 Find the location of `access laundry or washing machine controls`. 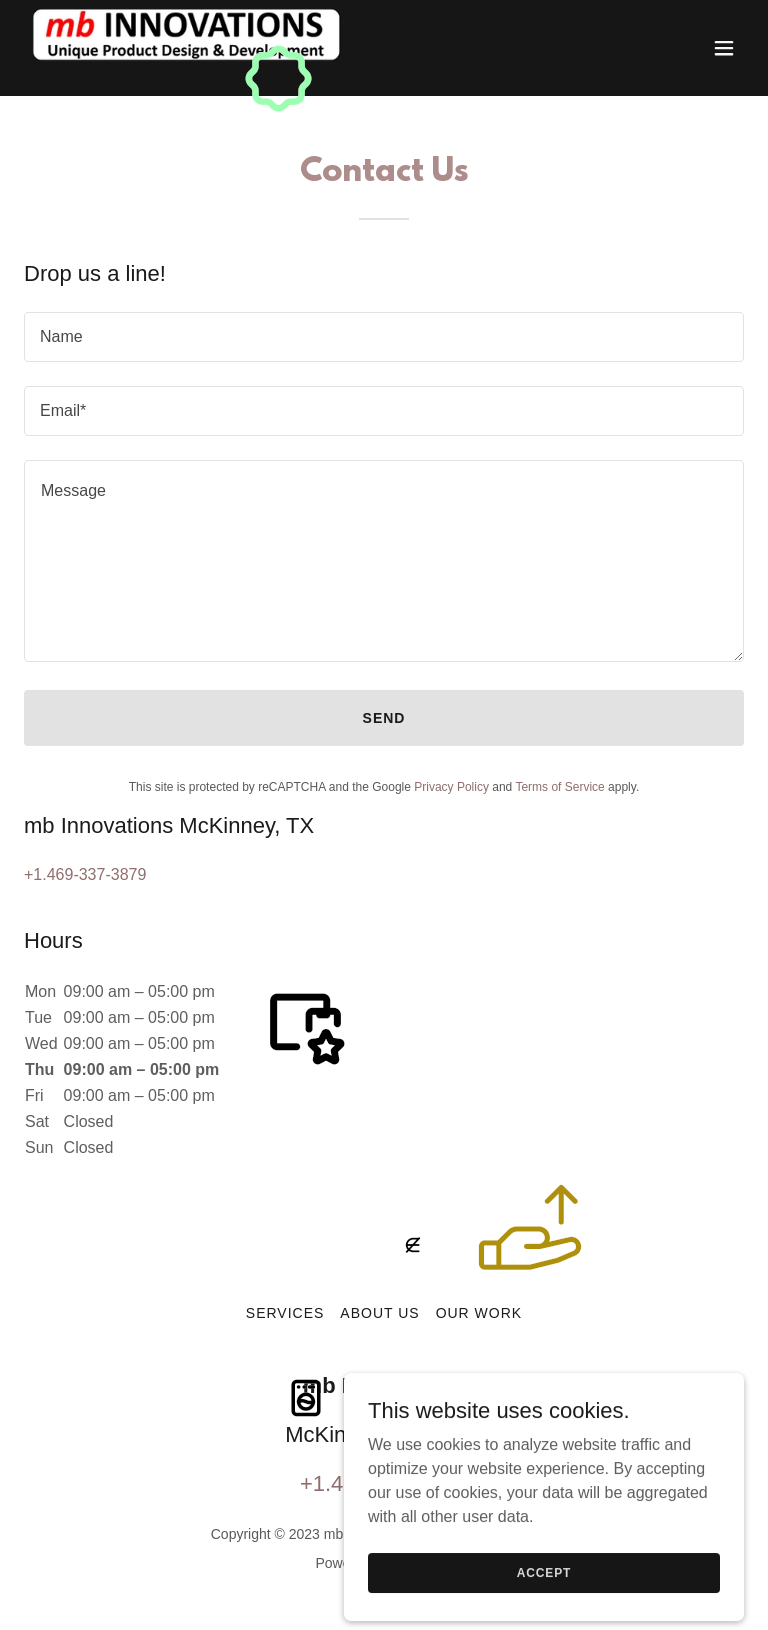

access laundry or washing machine controls is located at coordinates (306, 1398).